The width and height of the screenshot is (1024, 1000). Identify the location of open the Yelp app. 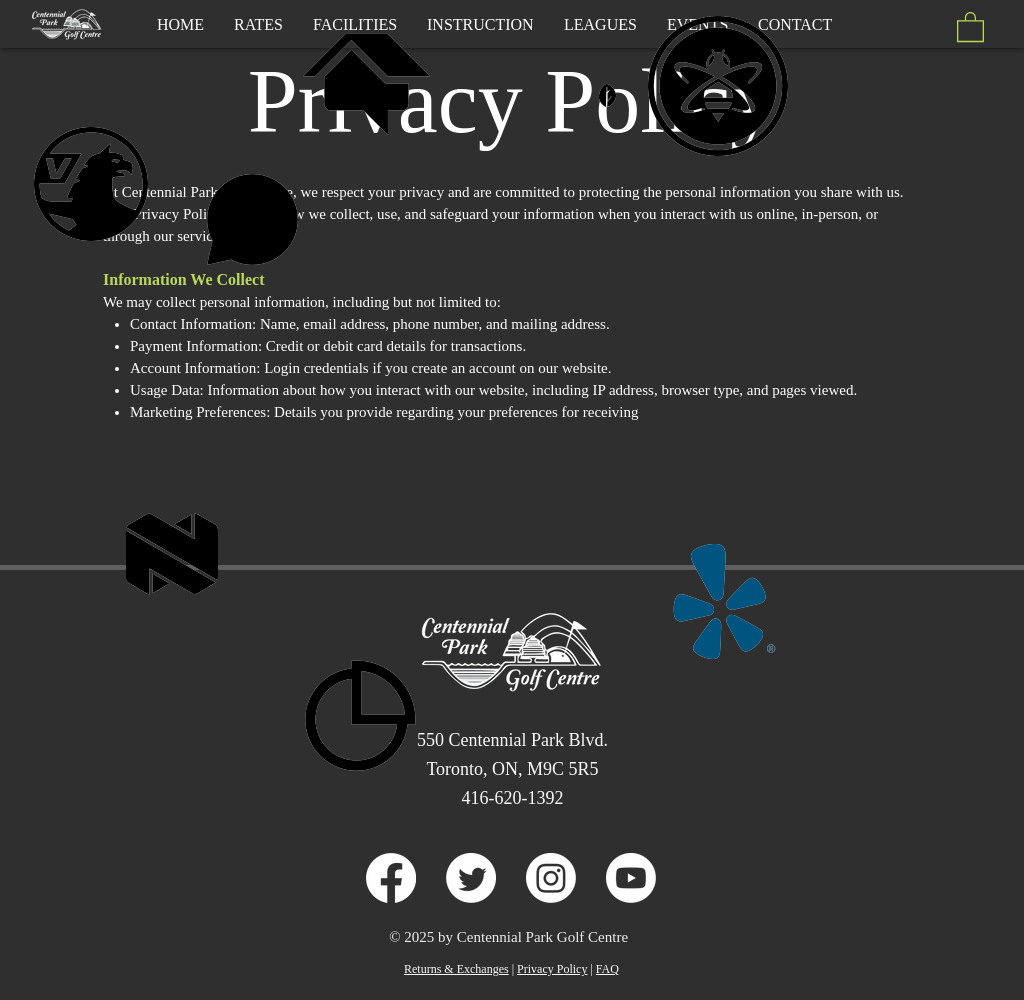
(724, 601).